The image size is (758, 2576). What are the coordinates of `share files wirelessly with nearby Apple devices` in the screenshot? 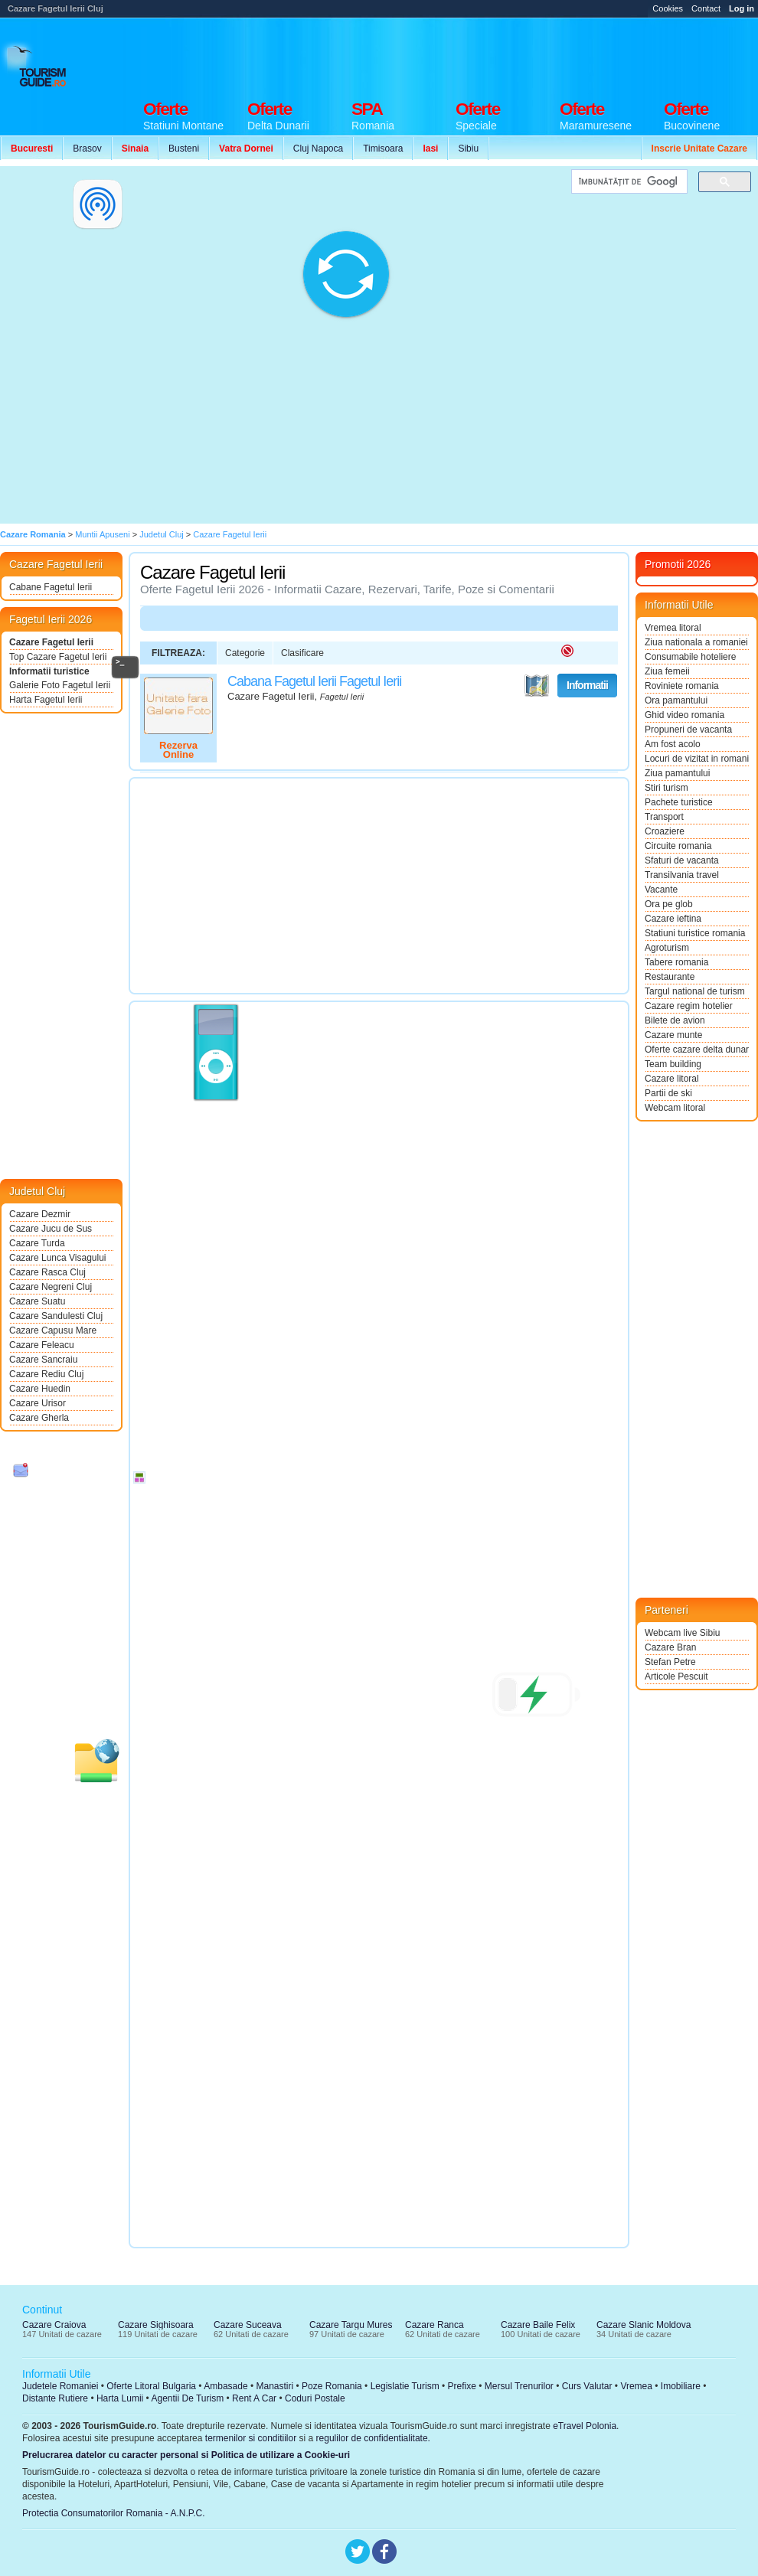 It's located at (97, 204).